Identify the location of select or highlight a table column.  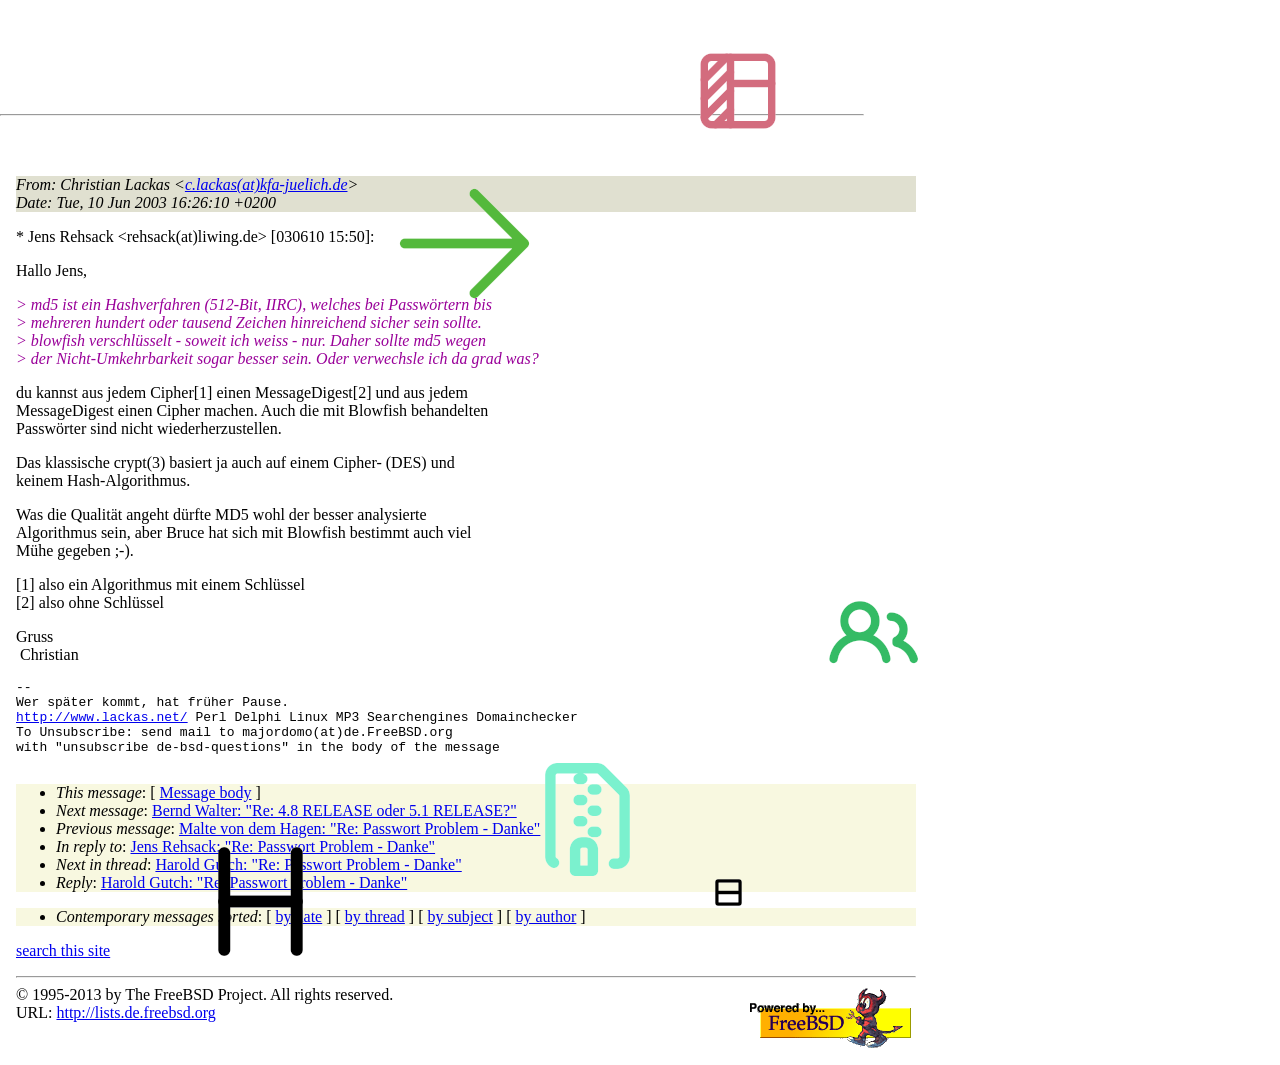
(738, 91).